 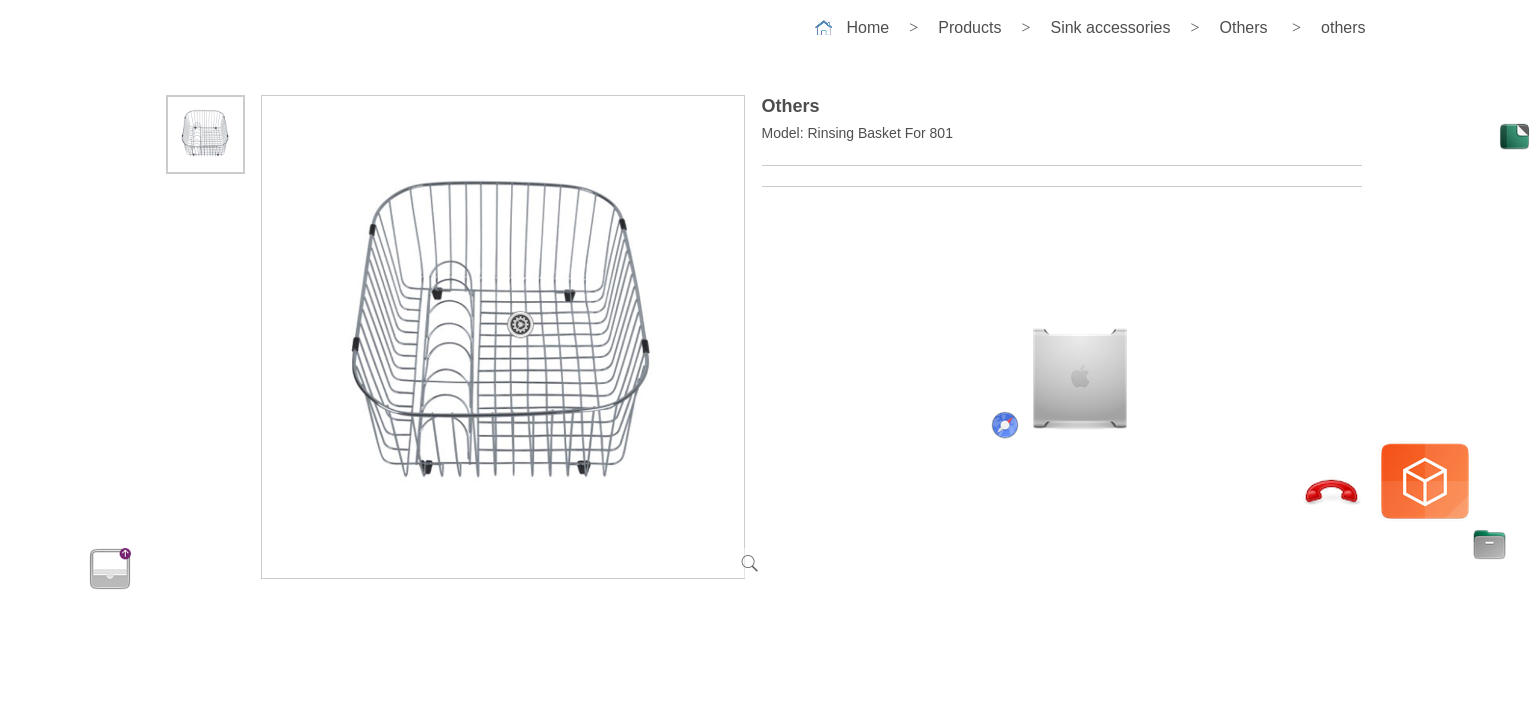 What do you see at coordinates (1425, 478) in the screenshot?
I see `open a Blender 3D project file` at bounding box center [1425, 478].